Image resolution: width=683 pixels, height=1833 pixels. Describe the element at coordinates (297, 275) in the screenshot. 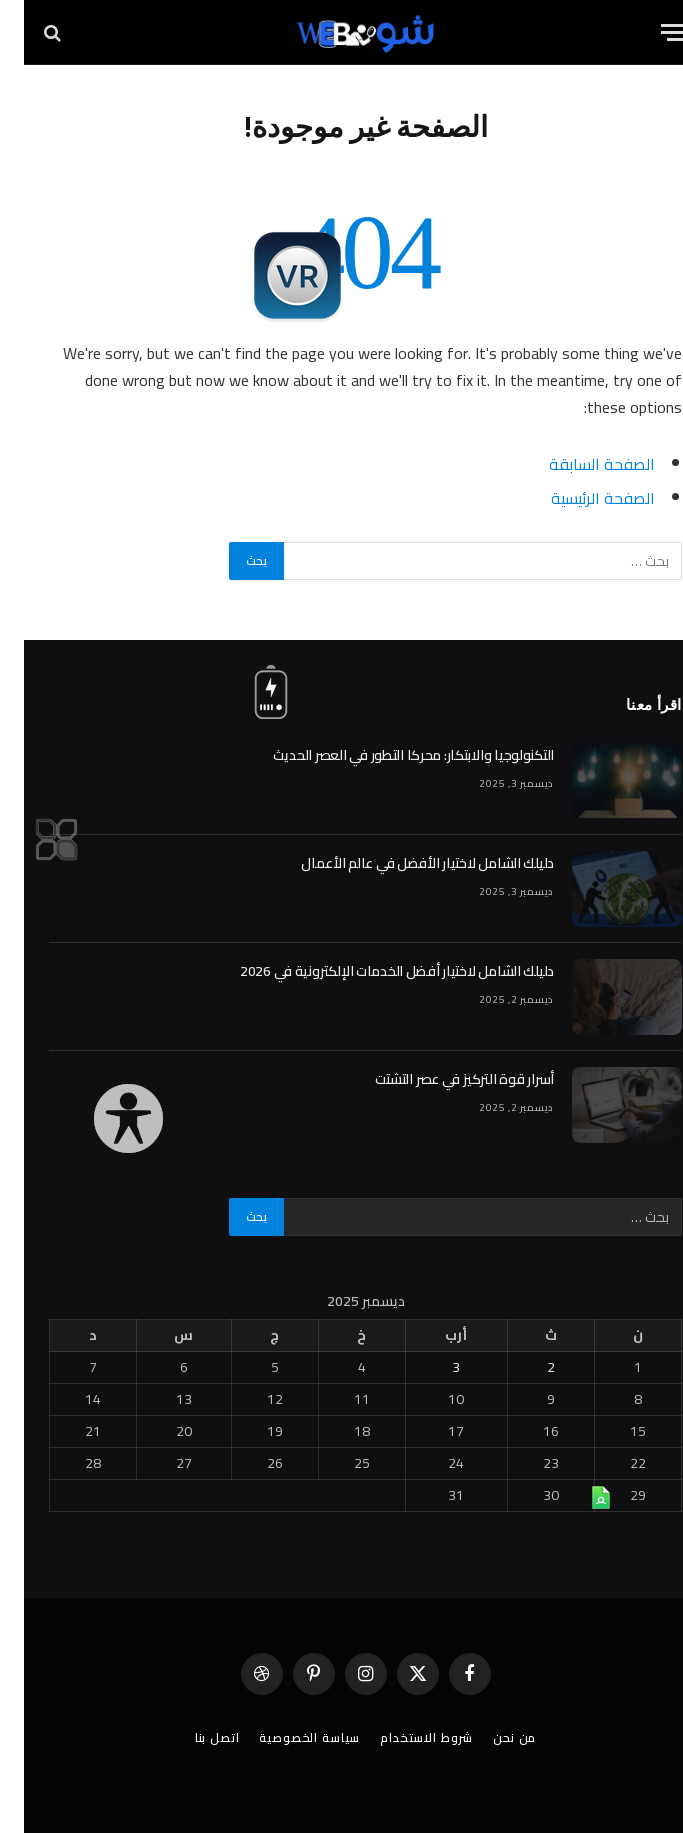

I see `launch VR monitor application` at that location.